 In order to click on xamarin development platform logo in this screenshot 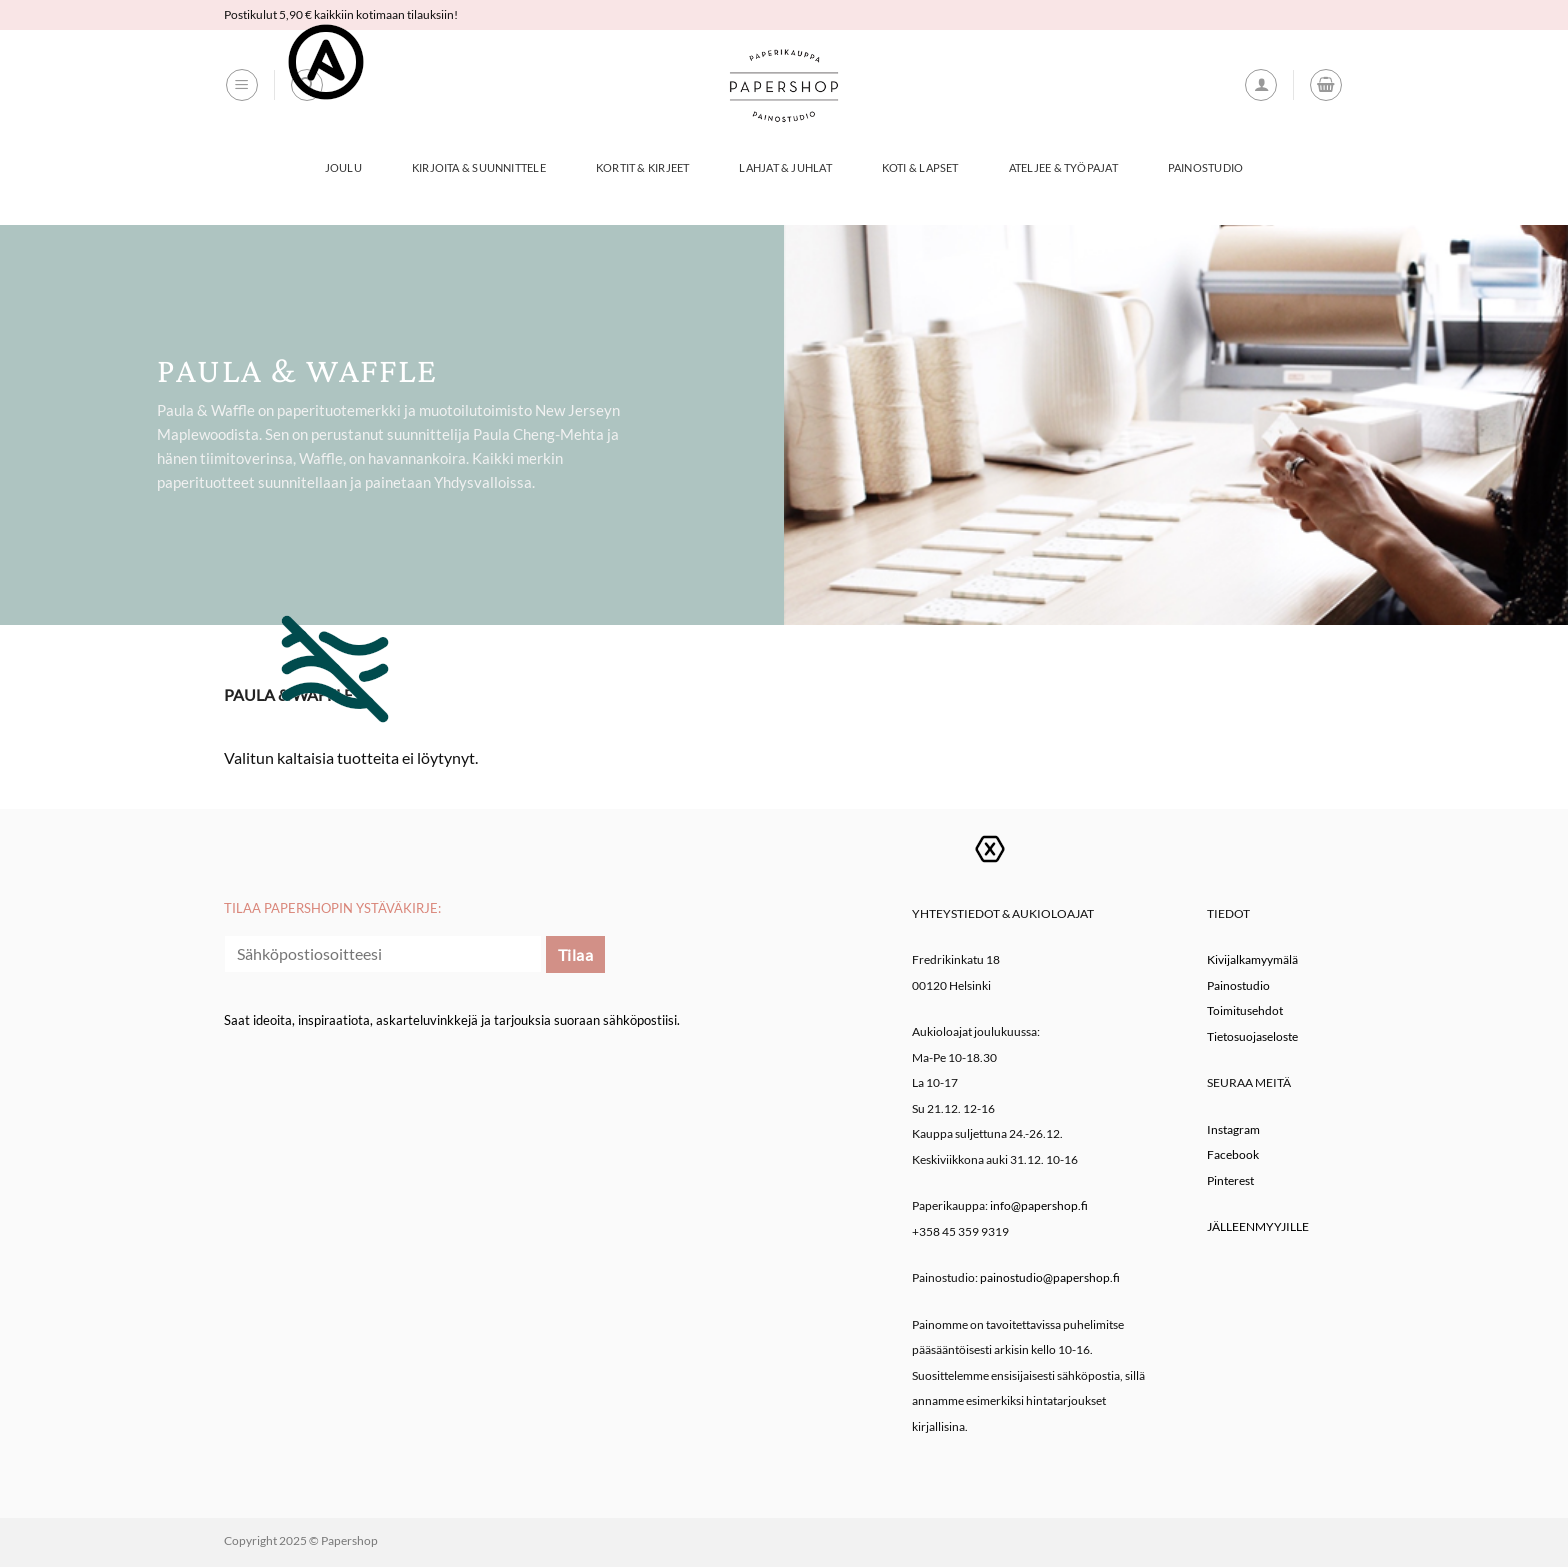, I will do `click(990, 849)`.